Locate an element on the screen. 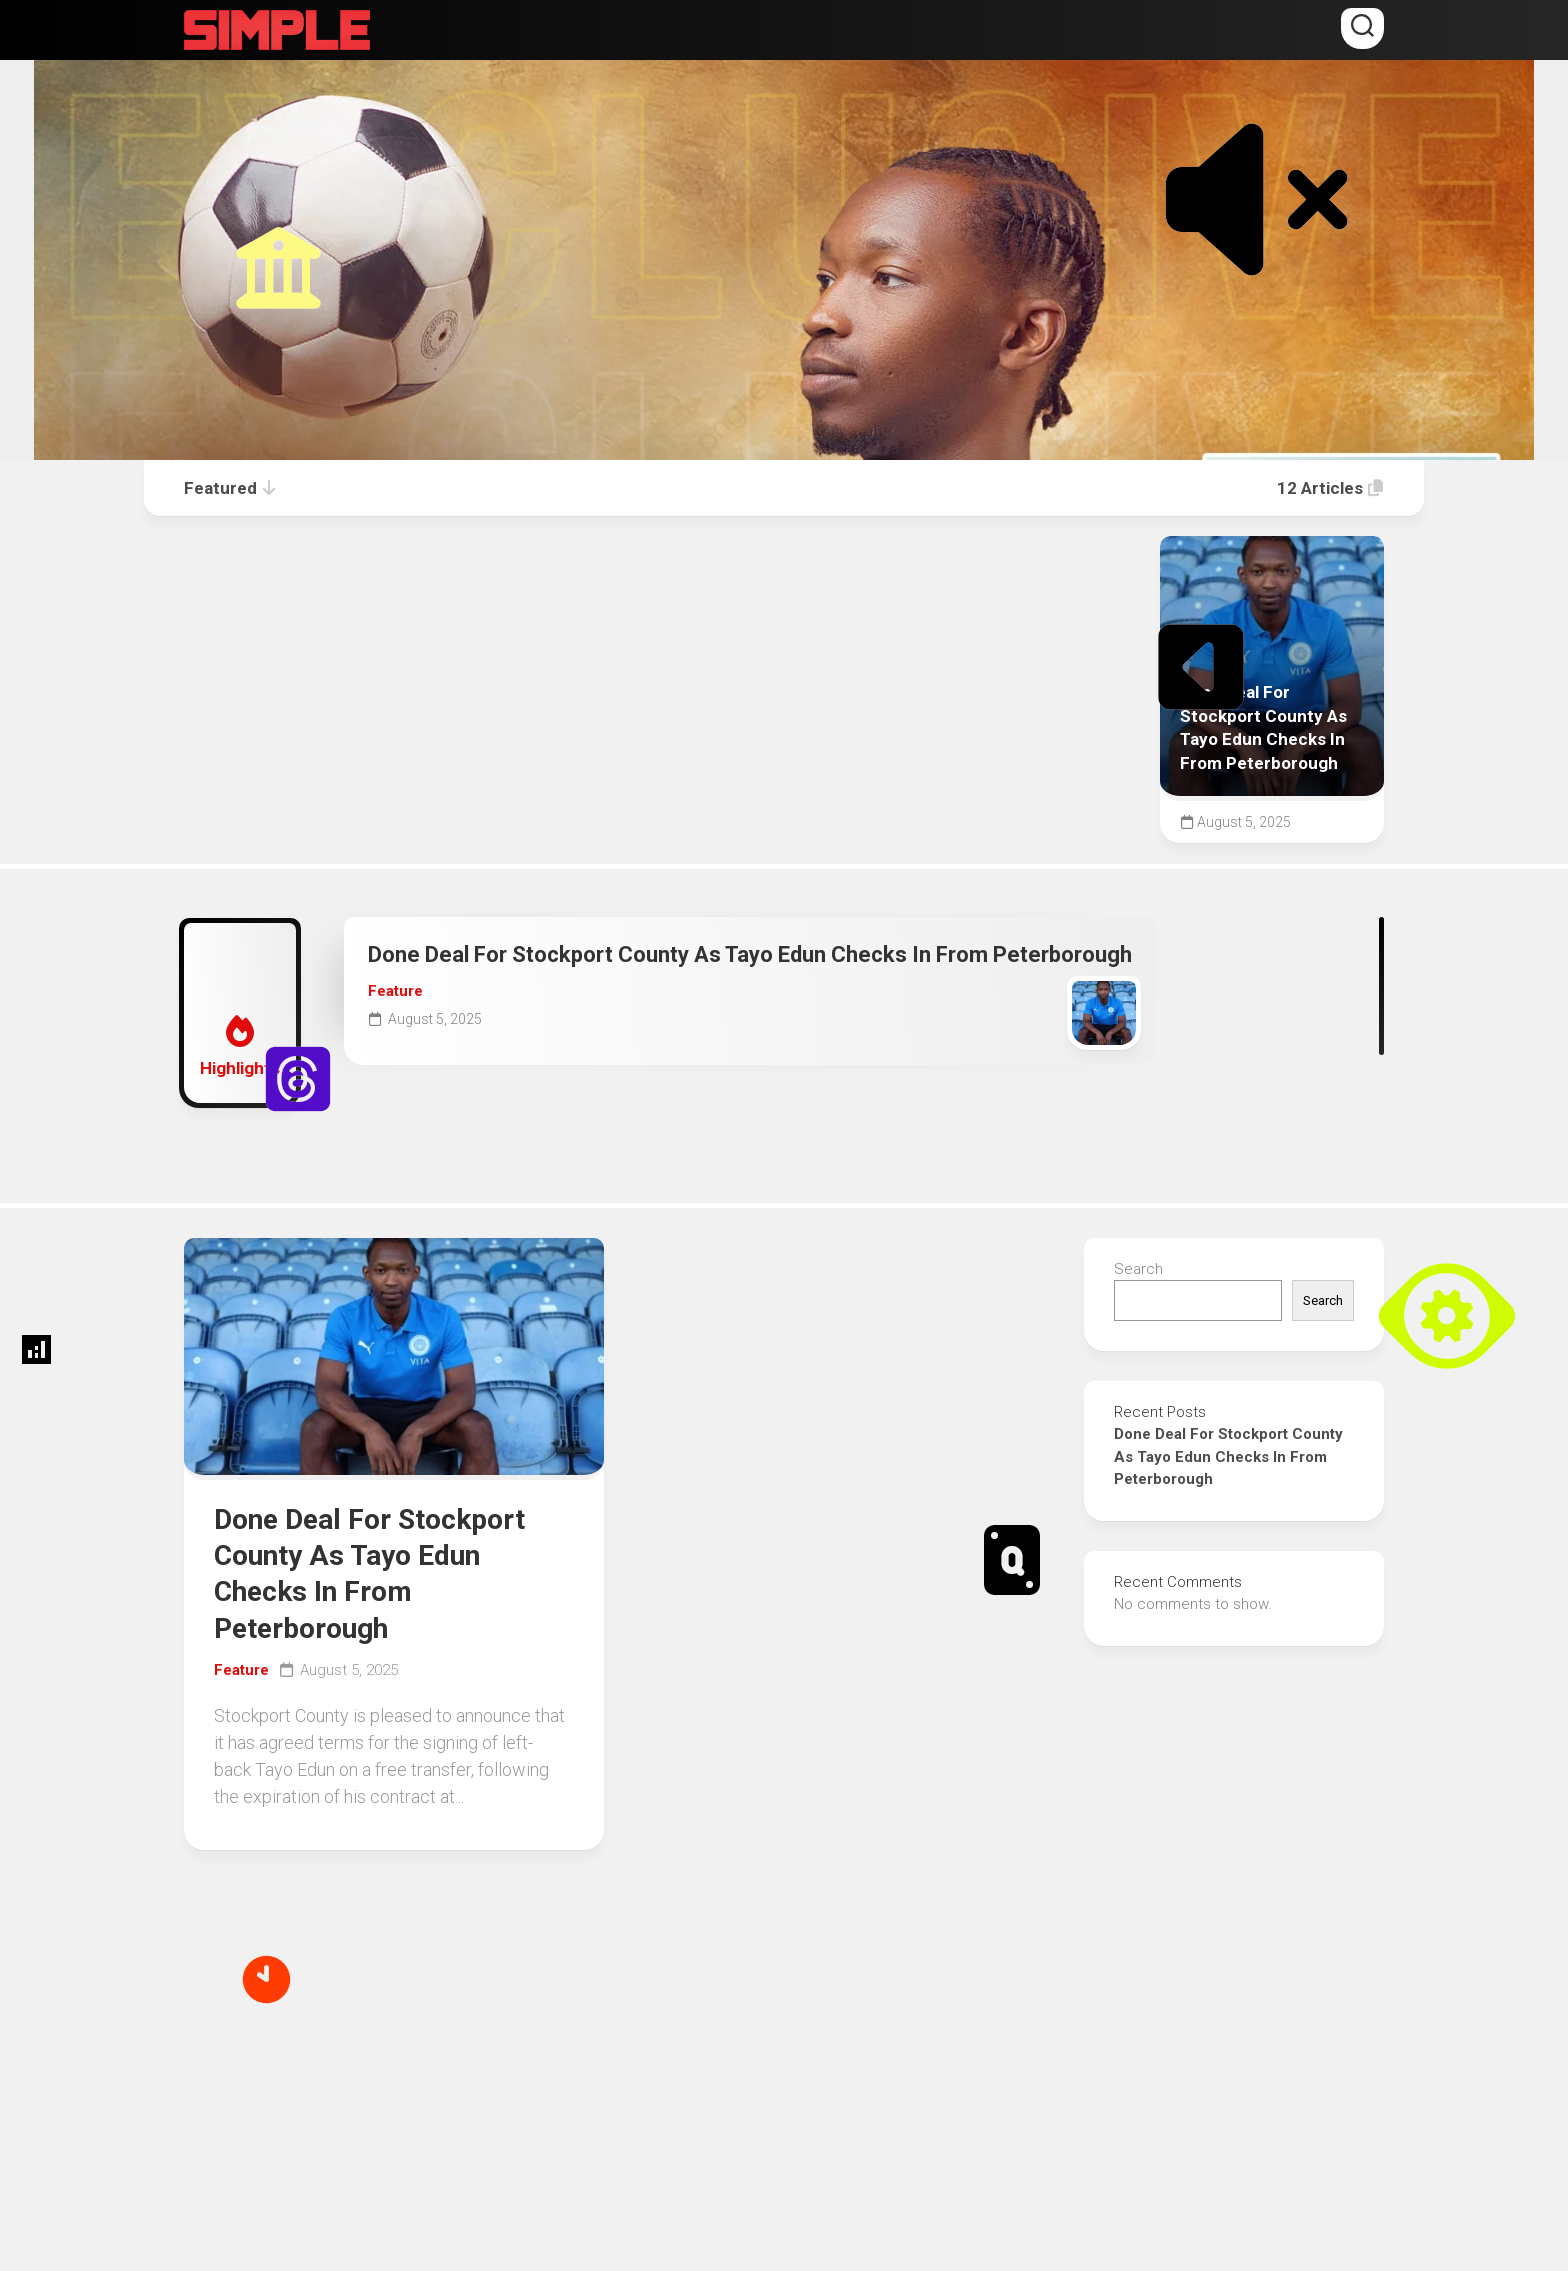 The height and width of the screenshot is (2271, 1568). navigate to the previous item or screen is located at coordinates (1201, 667).